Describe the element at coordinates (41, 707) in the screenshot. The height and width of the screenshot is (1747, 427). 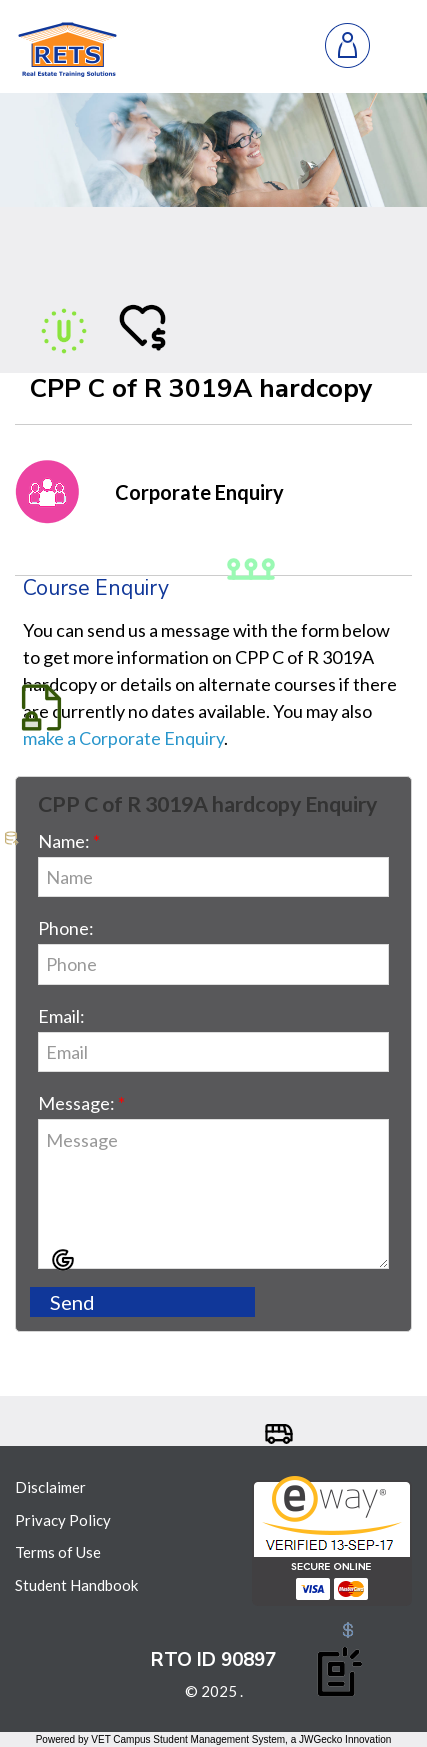
I see `a locked or encrypted file` at that location.